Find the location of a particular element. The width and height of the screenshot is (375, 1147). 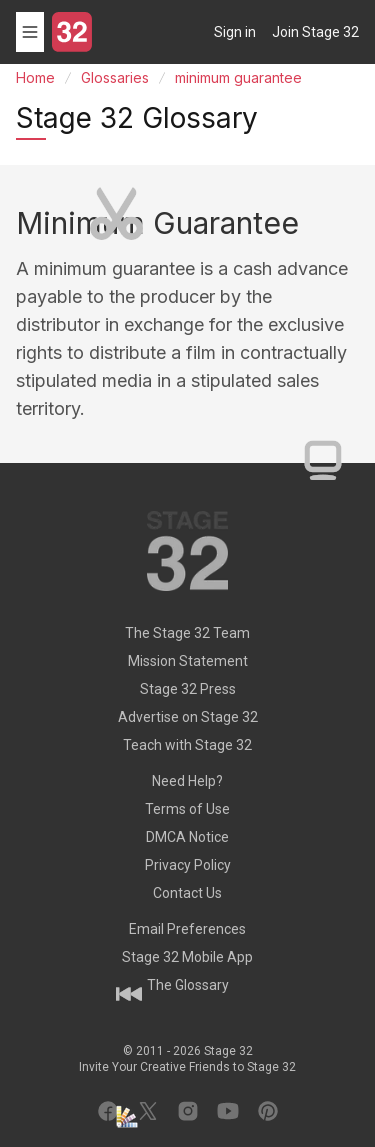

cut selected content to clipboard is located at coordinates (116, 213).